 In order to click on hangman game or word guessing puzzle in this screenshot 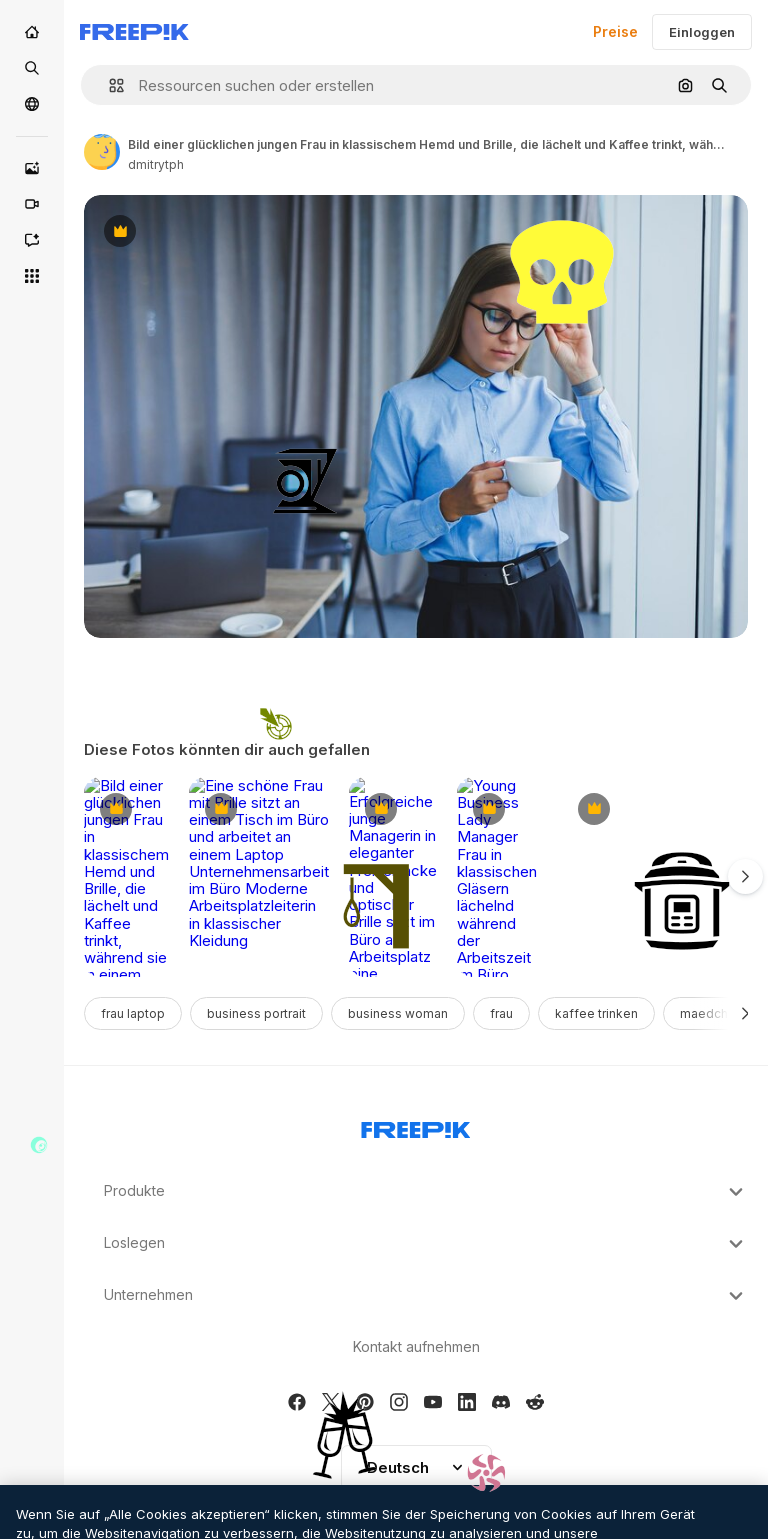, I will do `click(375, 906)`.